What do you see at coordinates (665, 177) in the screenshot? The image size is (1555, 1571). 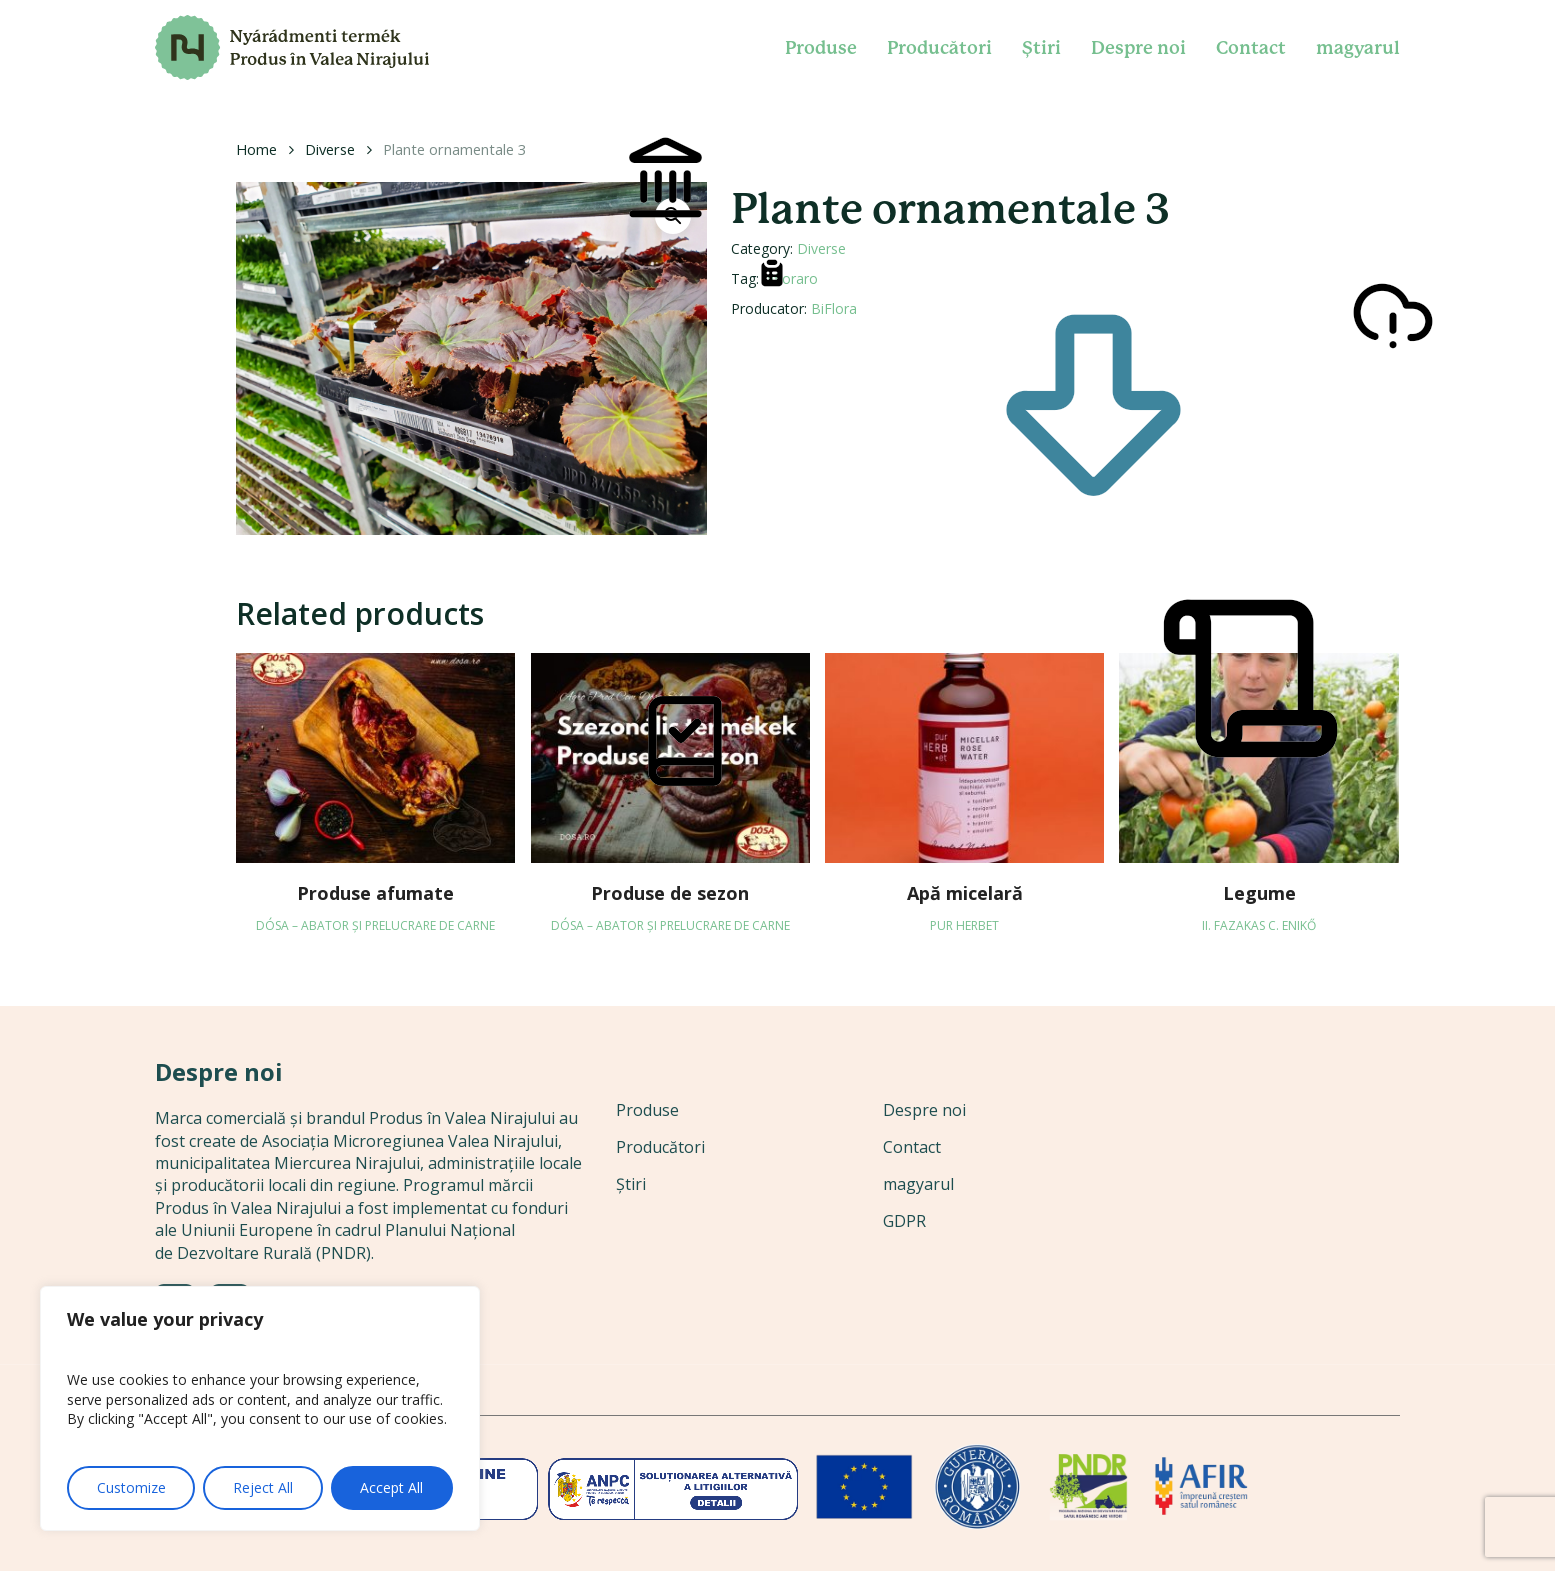 I see `view nearby landmarks or points of interest` at bounding box center [665, 177].